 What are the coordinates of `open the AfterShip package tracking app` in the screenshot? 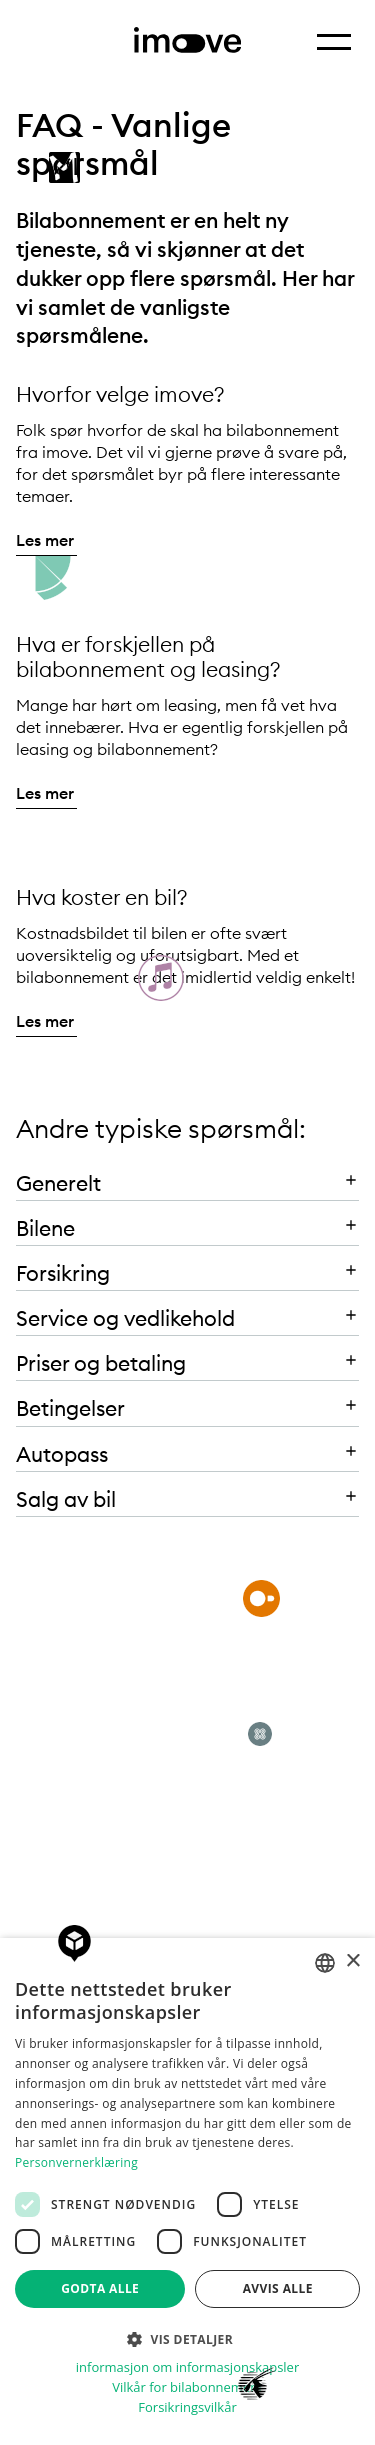 It's located at (74, 1943).